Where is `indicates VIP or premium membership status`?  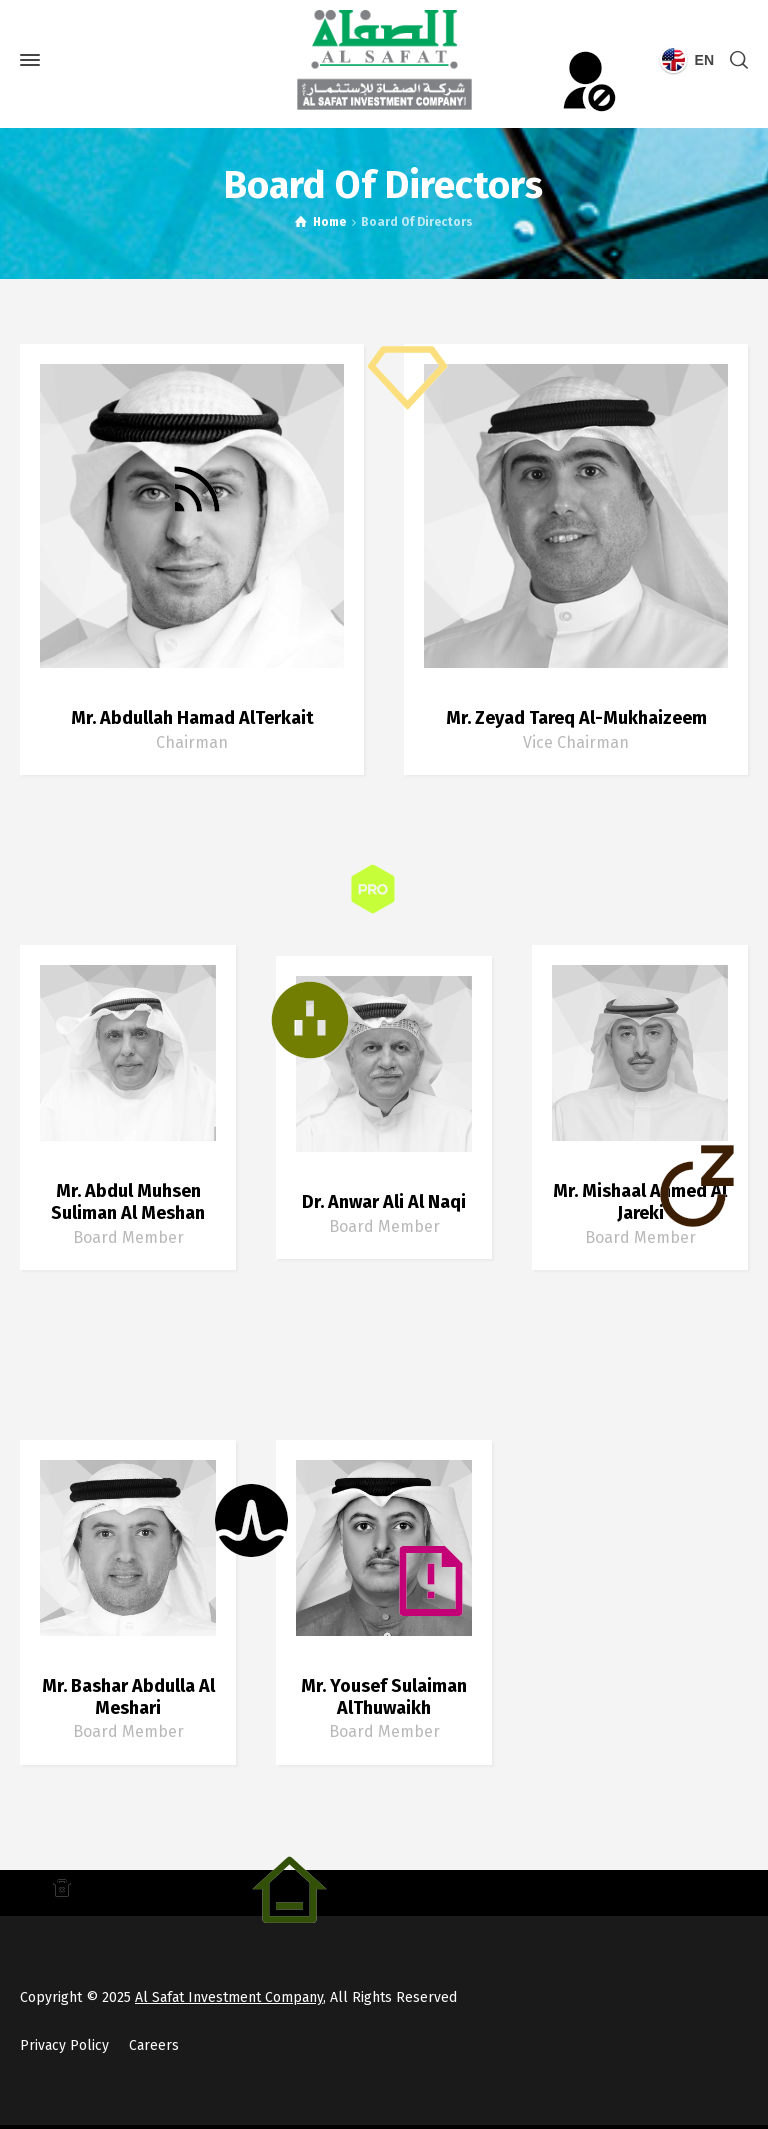
indicates VIP or premium membership status is located at coordinates (407, 376).